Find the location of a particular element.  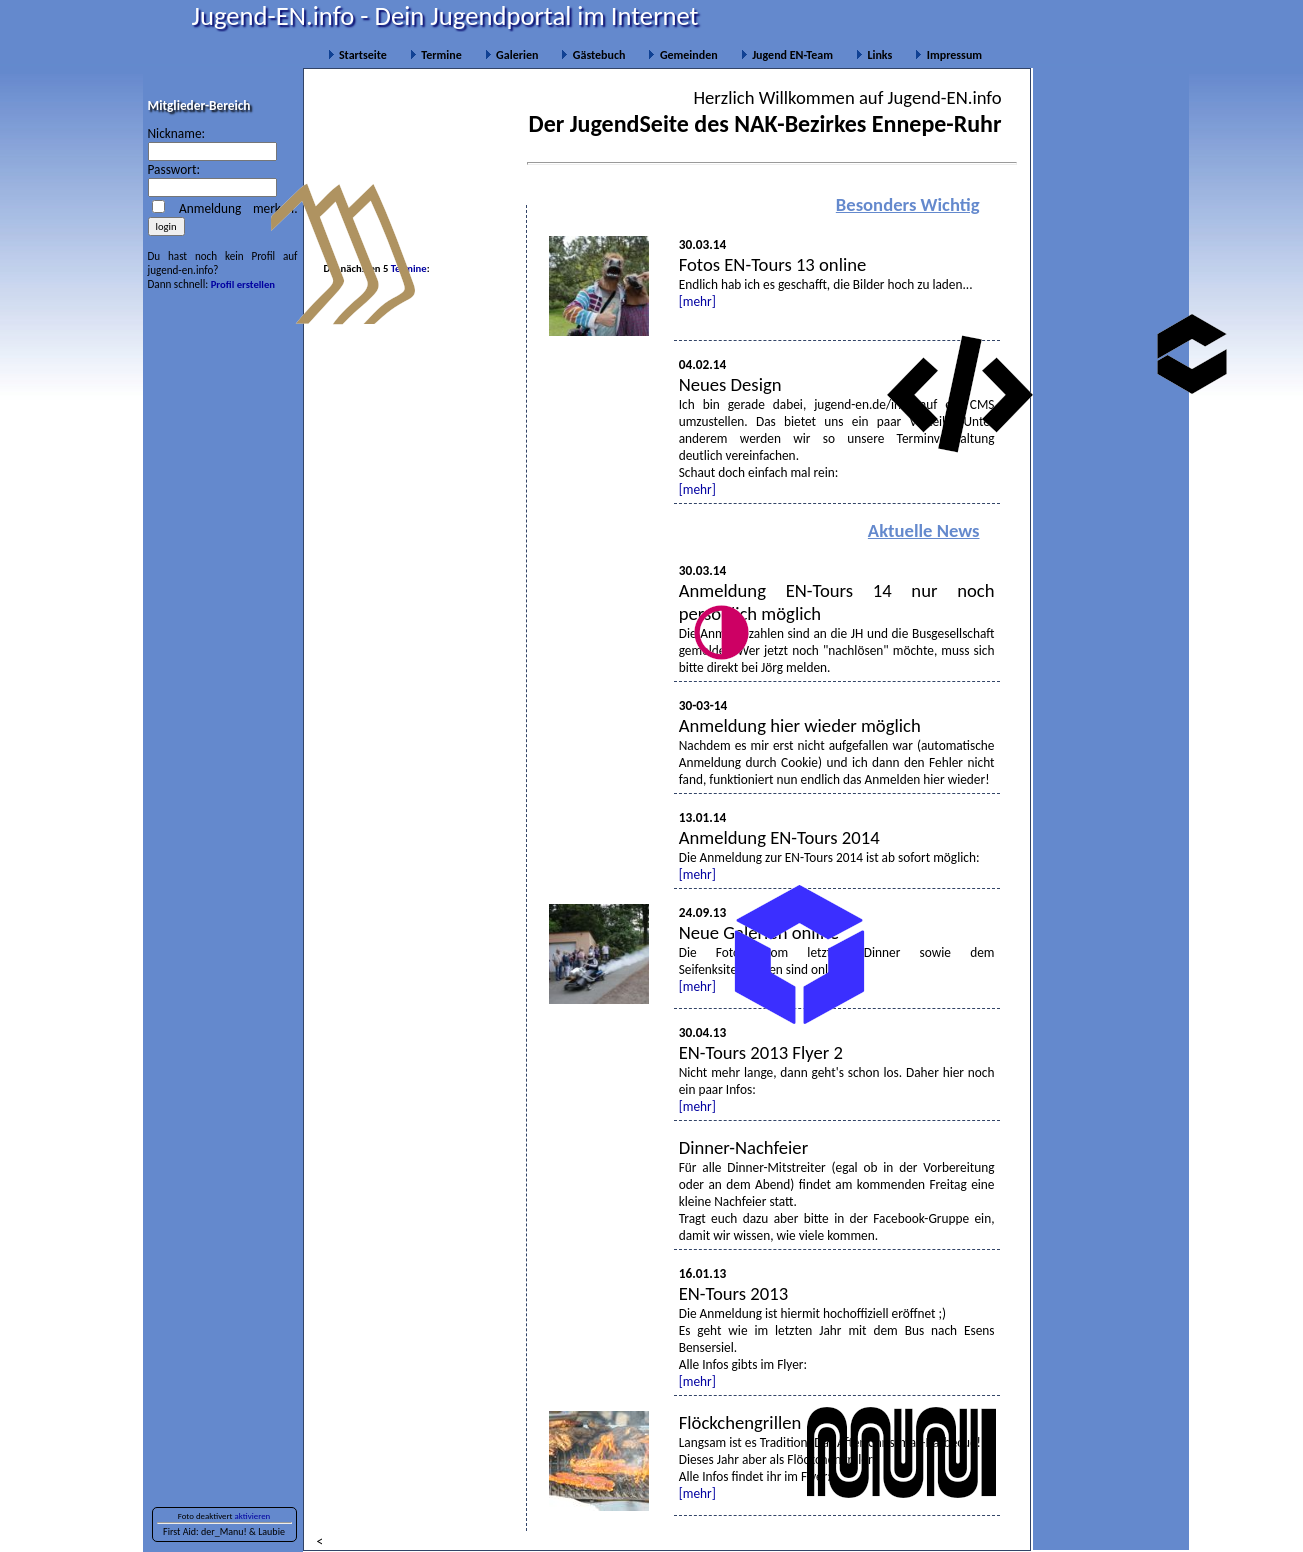

open wikibooks website or app is located at coordinates (343, 254).